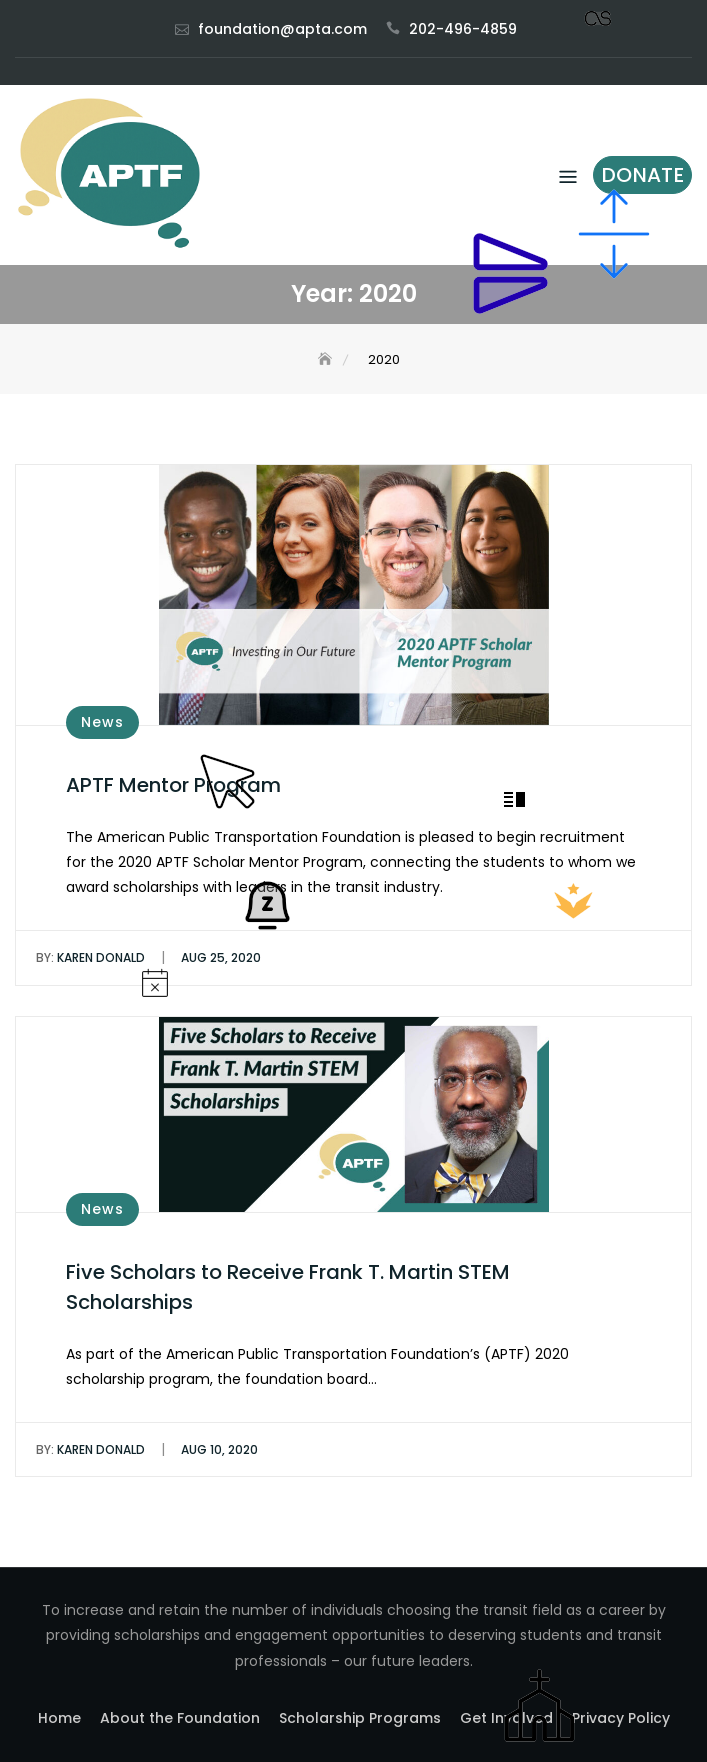 The width and height of the screenshot is (707, 1762). I want to click on cancel or delete an event, so click(155, 984).